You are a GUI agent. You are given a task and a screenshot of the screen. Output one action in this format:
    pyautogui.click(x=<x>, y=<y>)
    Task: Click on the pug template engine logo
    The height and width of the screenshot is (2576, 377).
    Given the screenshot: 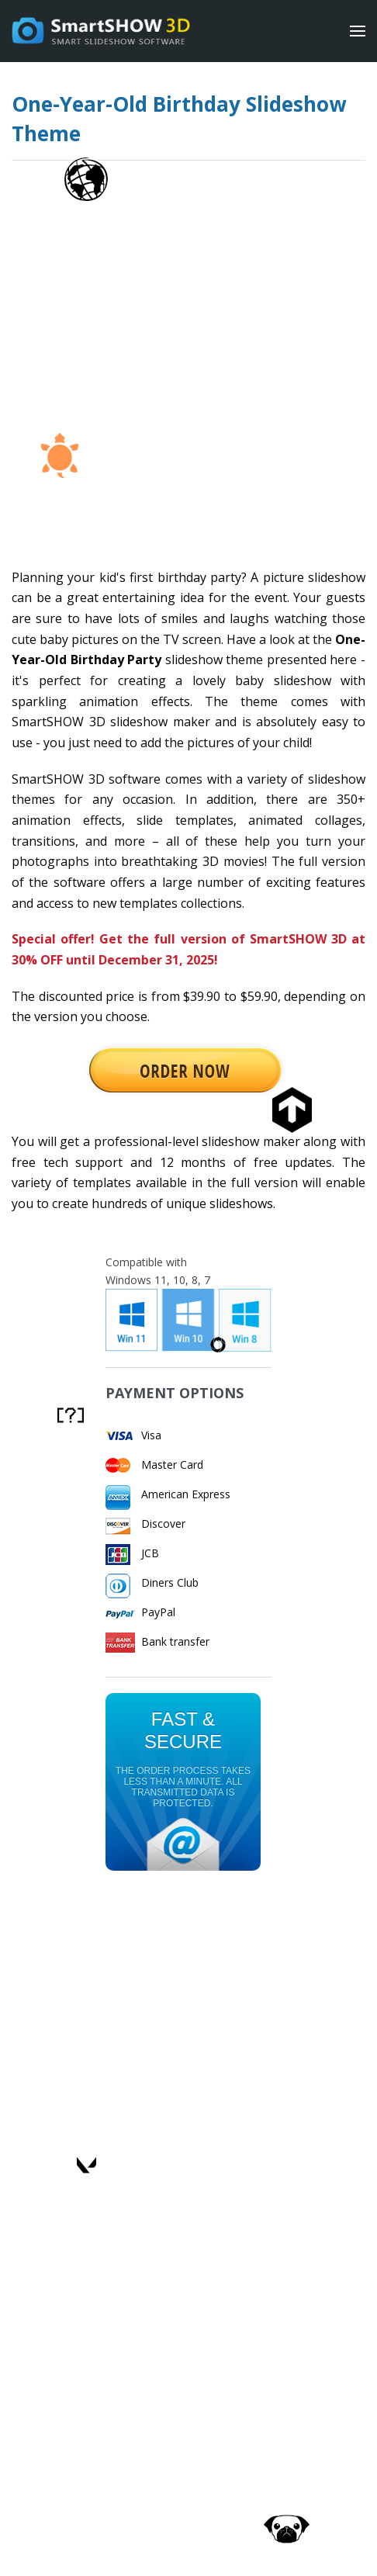 What is the action you would take?
    pyautogui.click(x=286, y=2529)
    